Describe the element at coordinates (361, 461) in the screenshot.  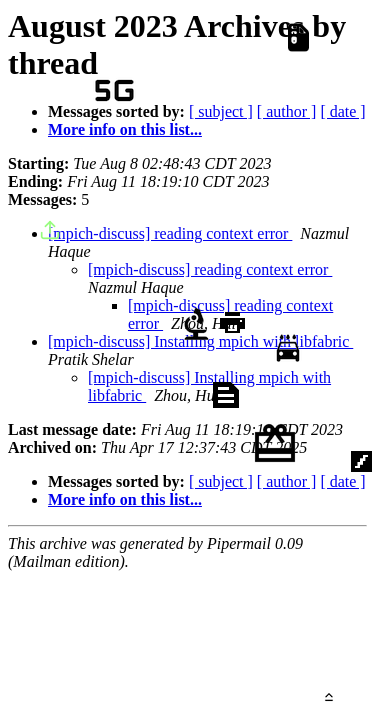
I see `indicates stairs or stairway access` at that location.